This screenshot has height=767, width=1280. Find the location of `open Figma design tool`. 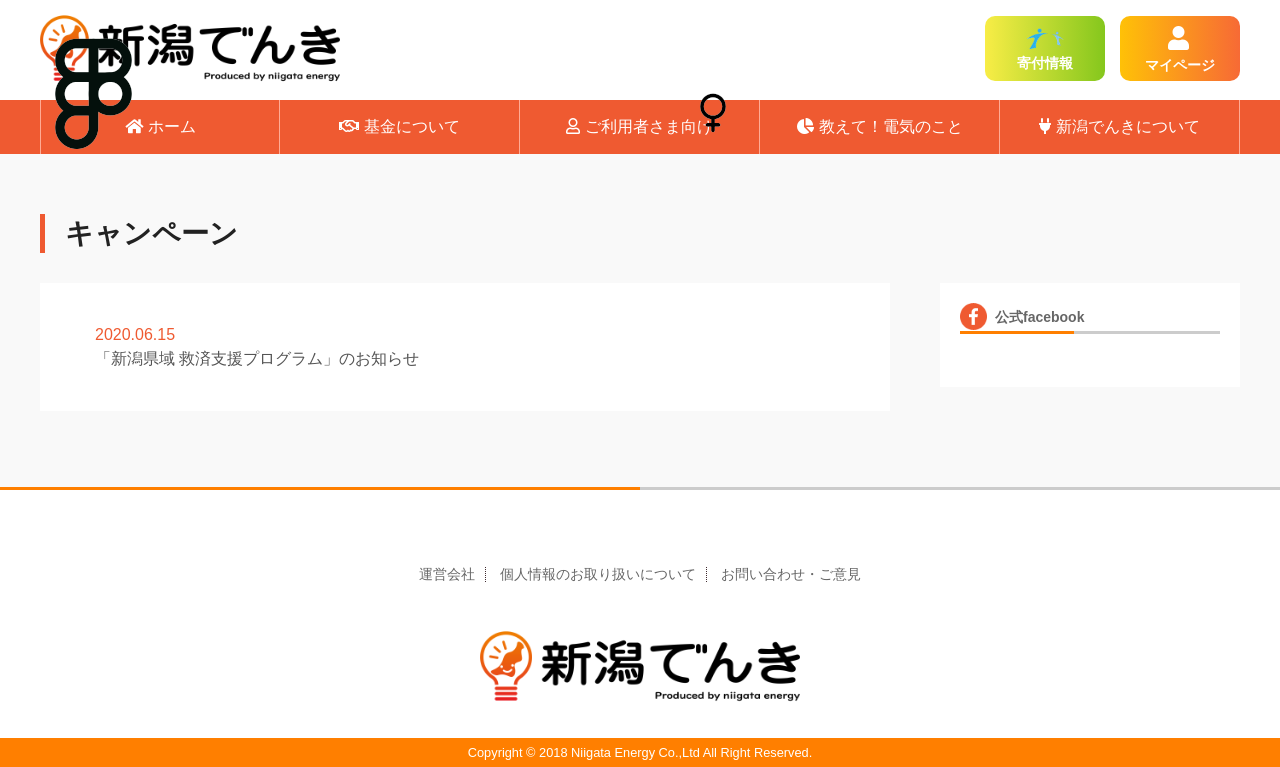

open Figma design tool is located at coordinates (93, 91).